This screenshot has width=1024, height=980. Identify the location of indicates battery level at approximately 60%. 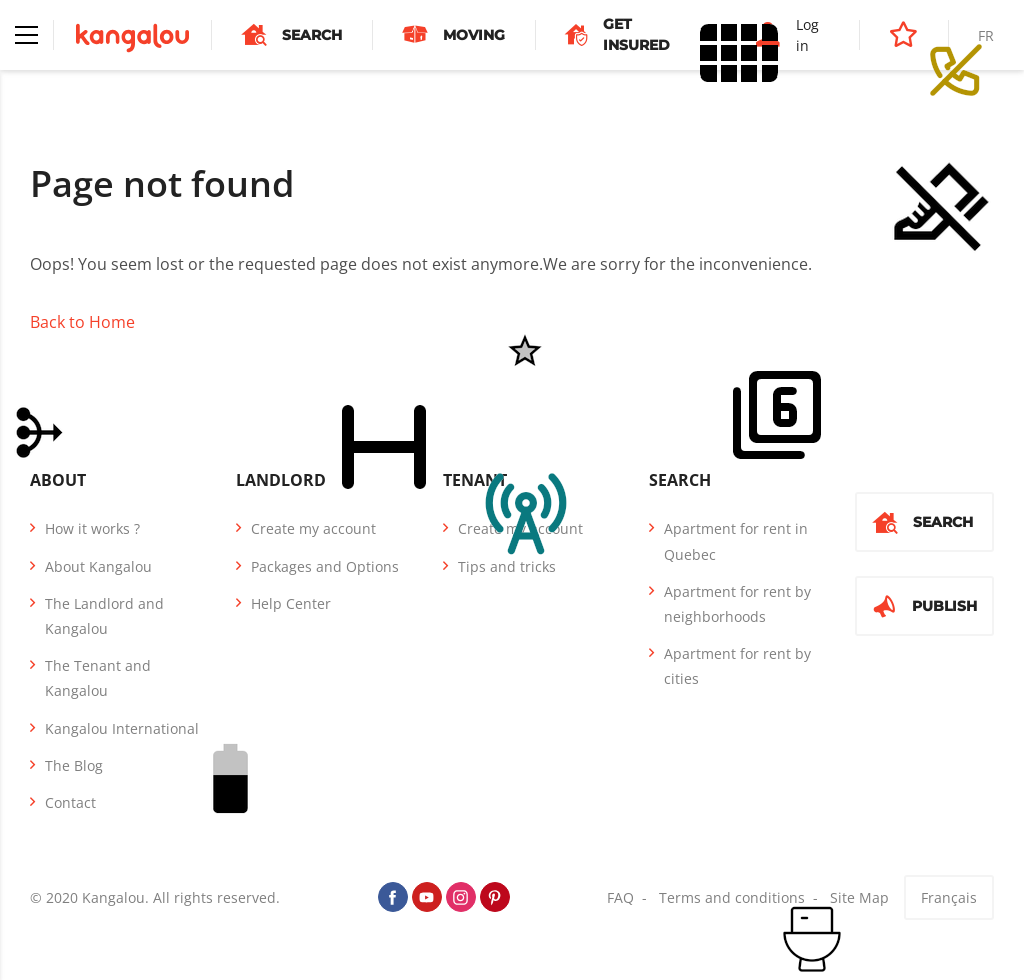
(230, 778).